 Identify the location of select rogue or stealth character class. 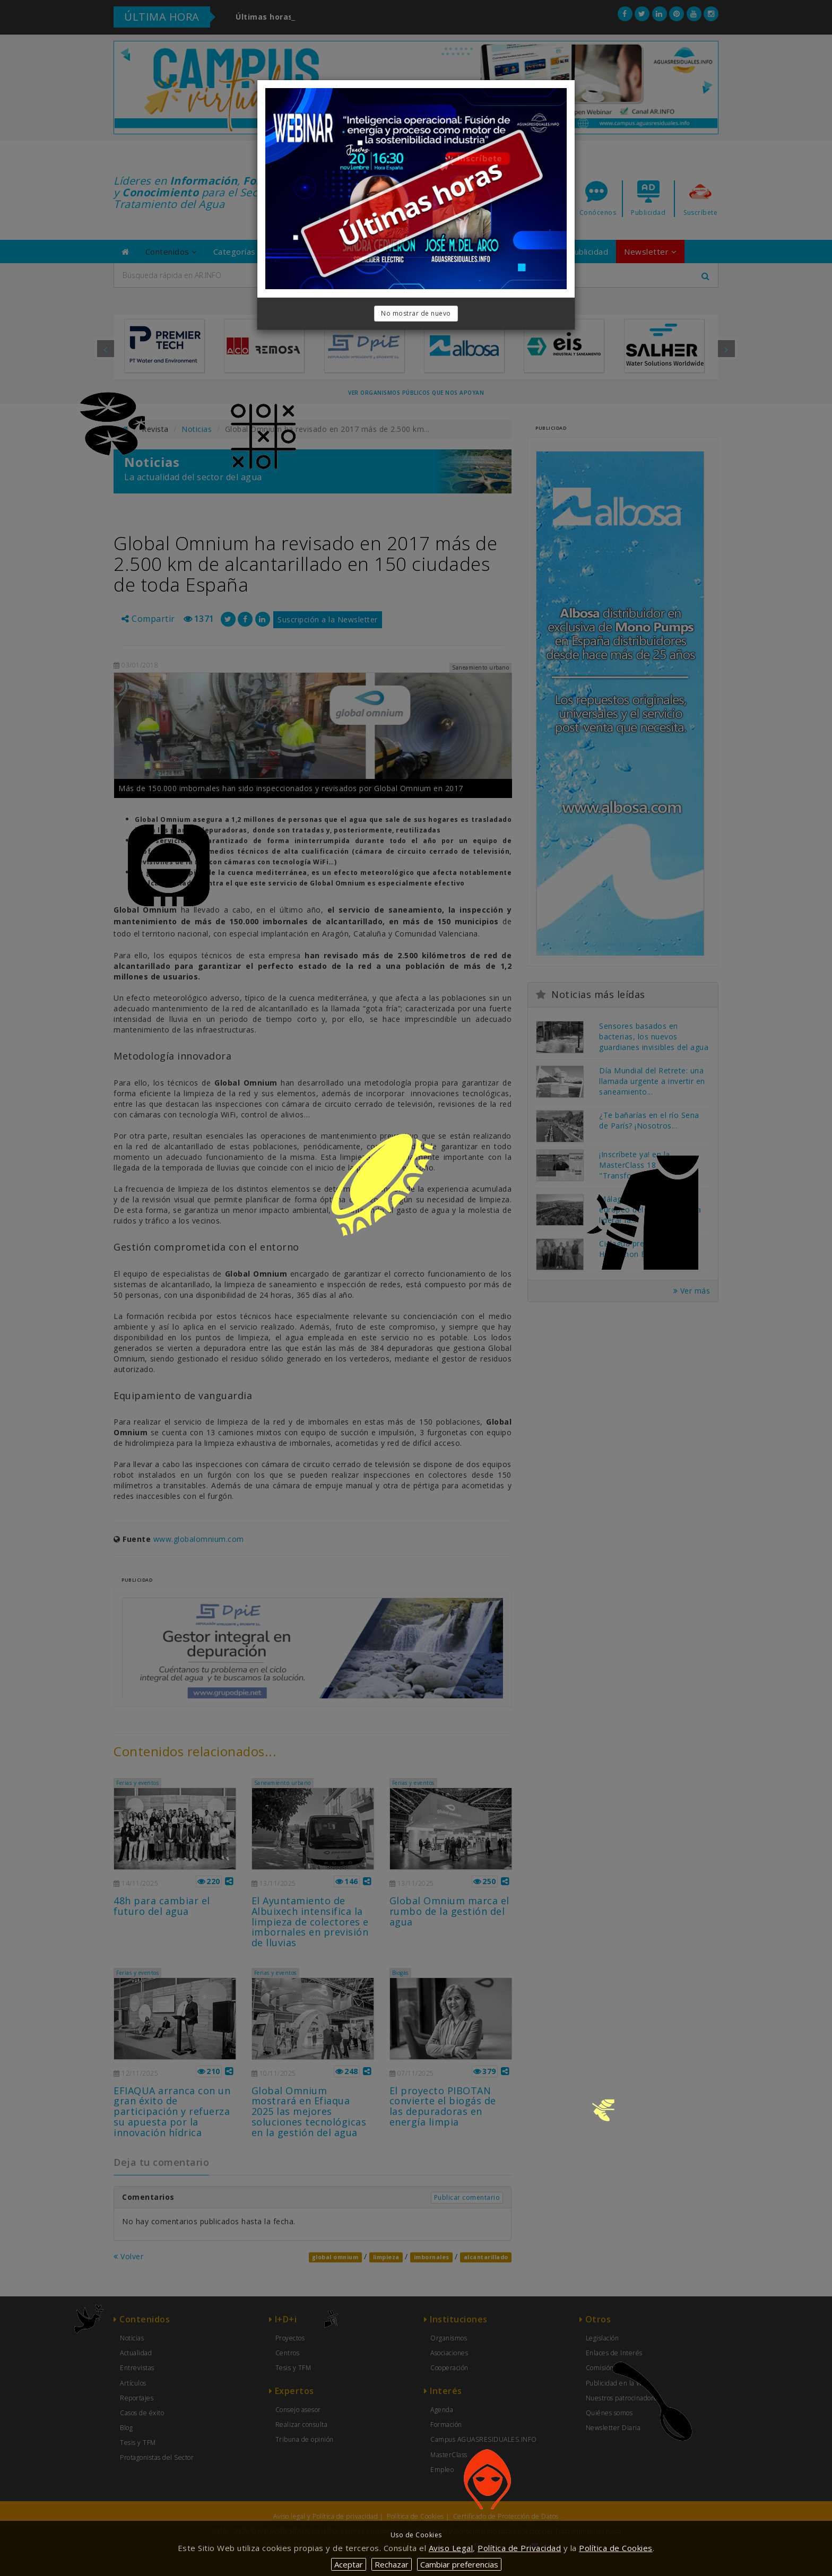
(487, 2479).